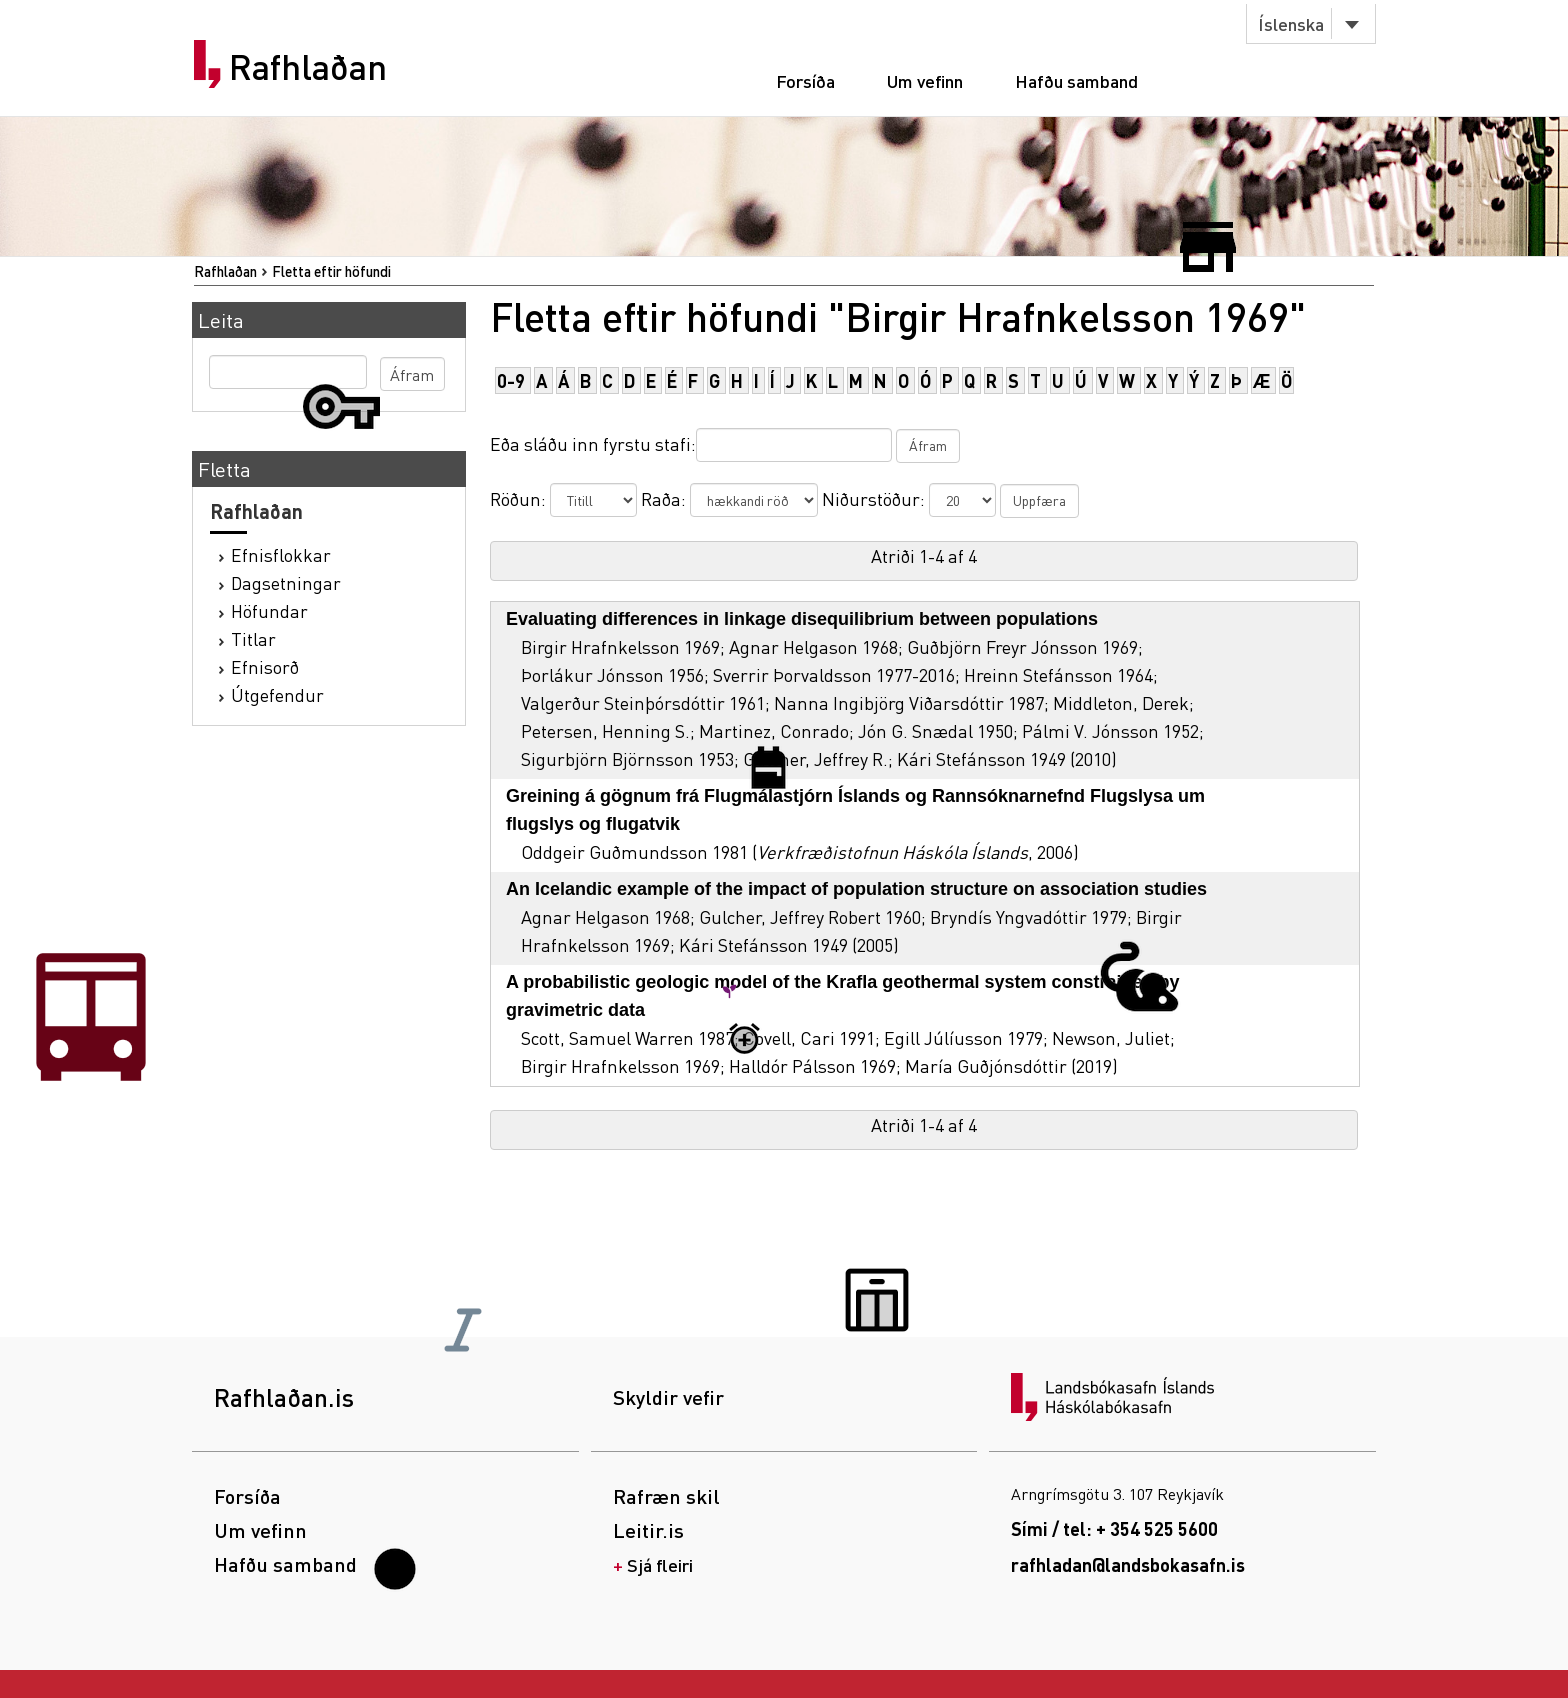  I want to click on add a new alarm, so click(744, 1038).